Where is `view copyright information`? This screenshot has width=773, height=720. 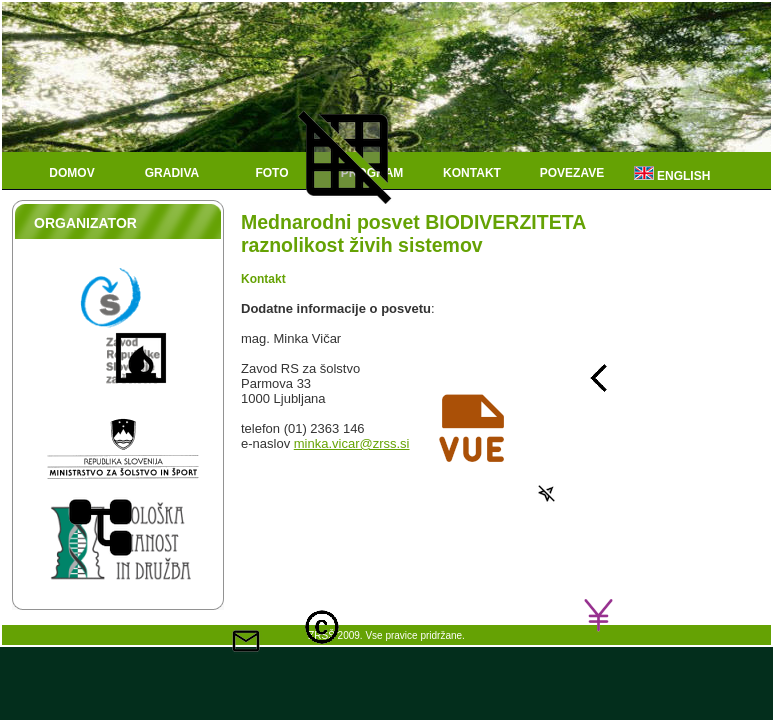 view copyright information is located at coordinates (322, 627).